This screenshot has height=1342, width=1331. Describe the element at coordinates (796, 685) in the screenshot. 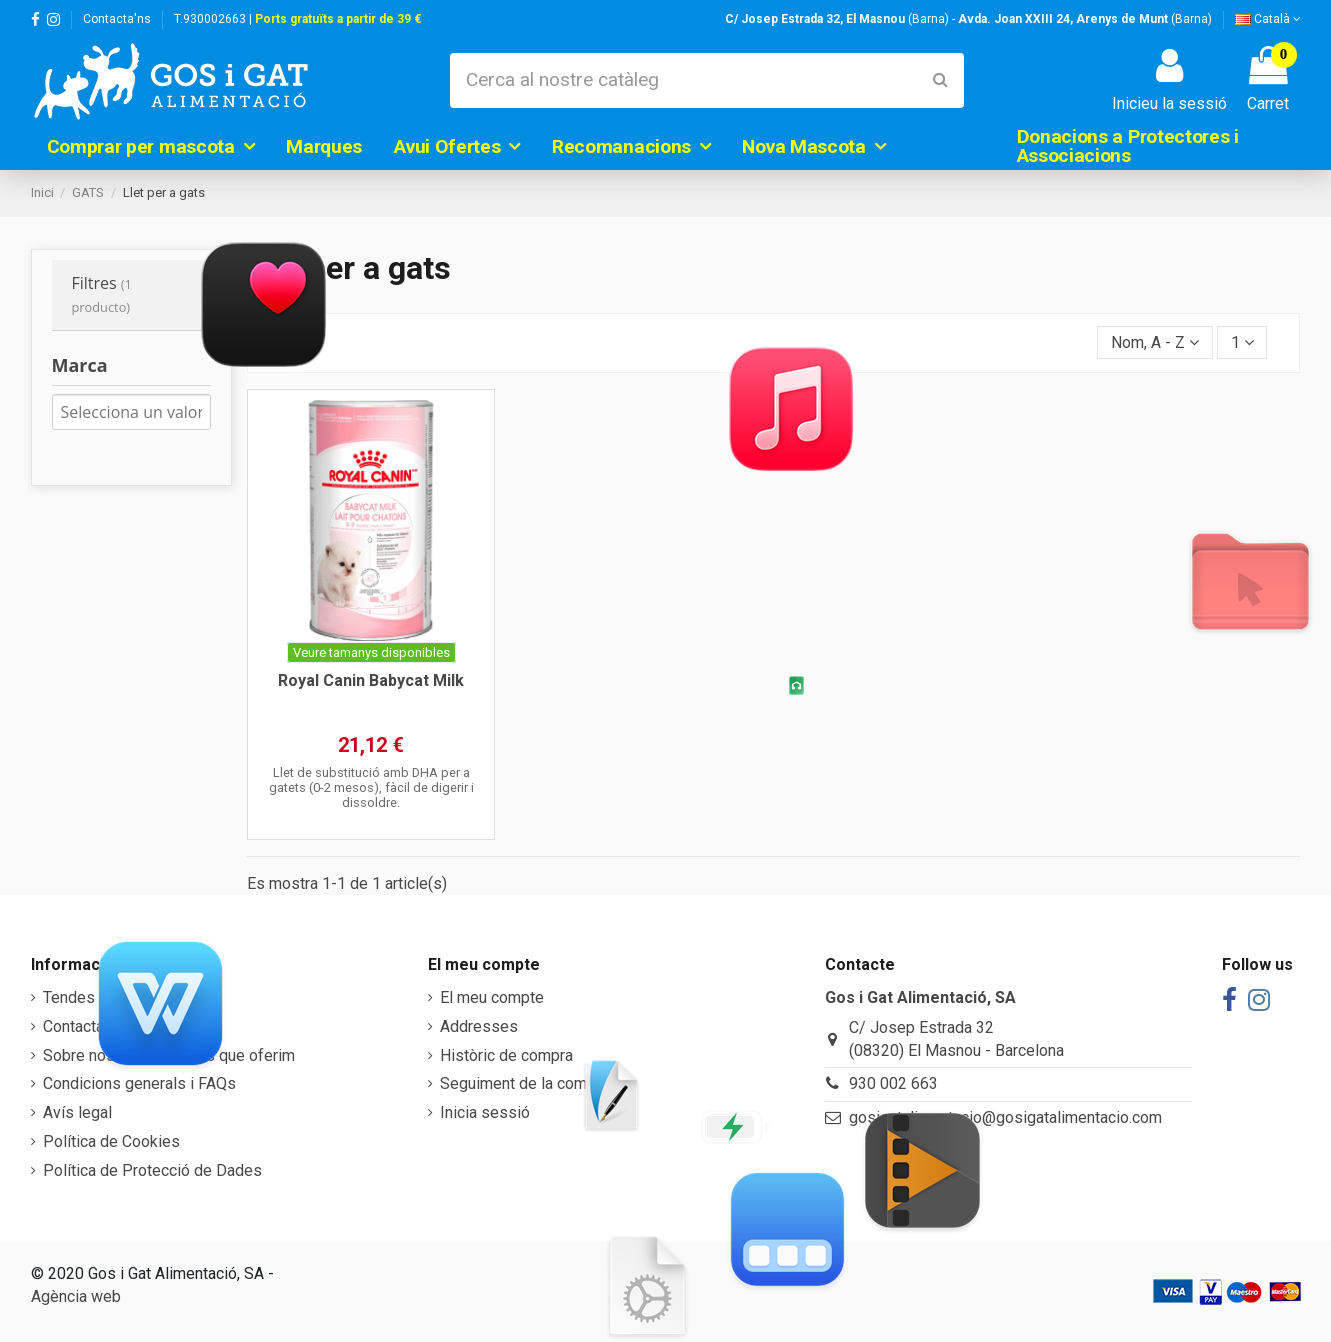

I see `an LMMS music project file` at that location.